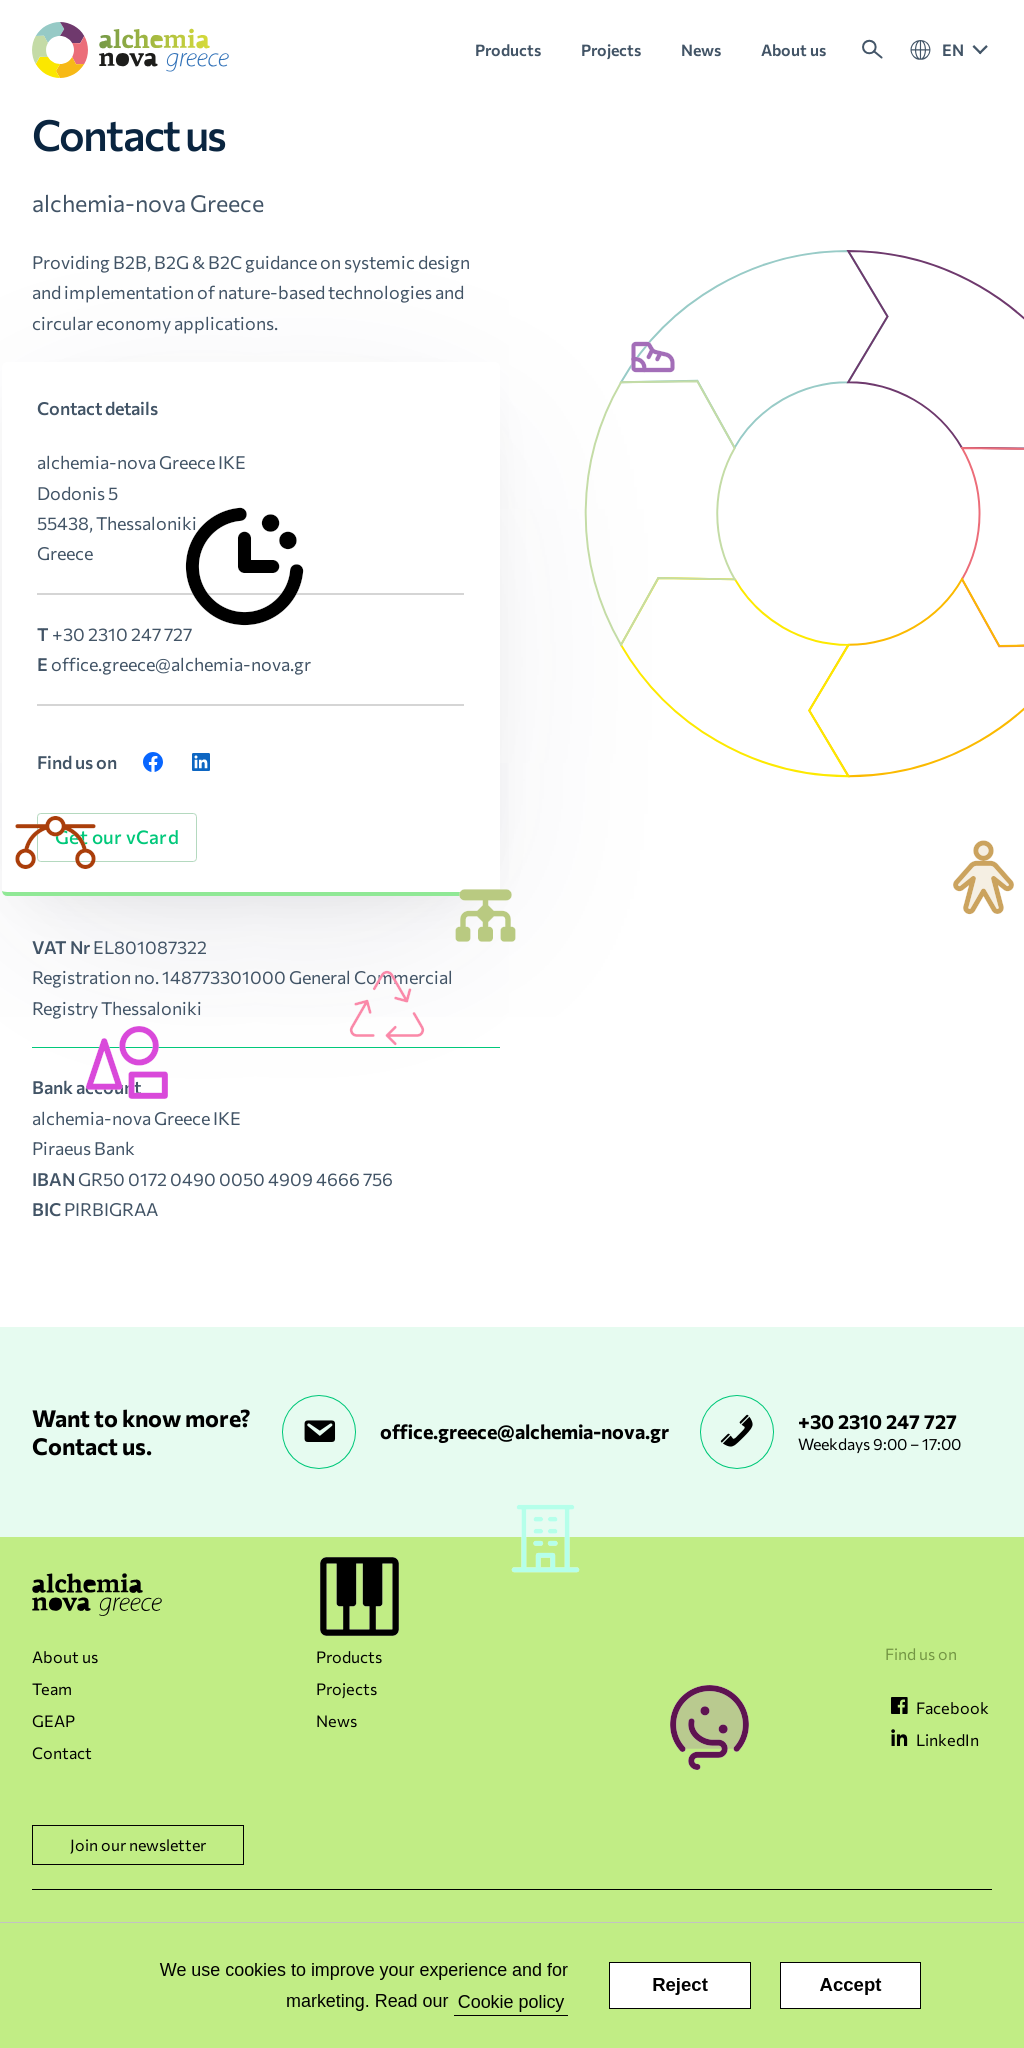 Image resolution: width=1024 pixels, height=2048 pixels. What do you see at coordinates (709, 1724) in the screenshot?
I see `react with a melting or overwhelmed emoji` at bounding box center [709, 1724].